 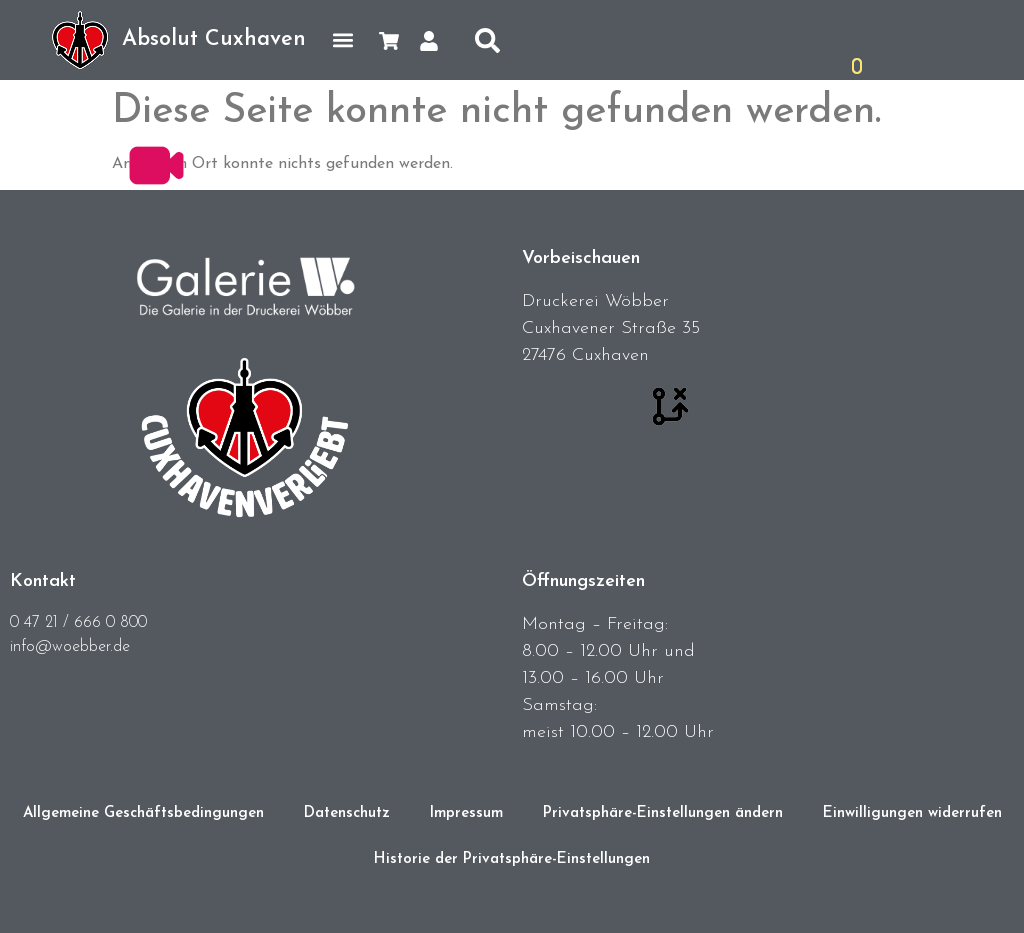 What do you see at coordinates (669, 406) in the screenshot?
I see `delete a git branch` at bounding box center [669, 406].